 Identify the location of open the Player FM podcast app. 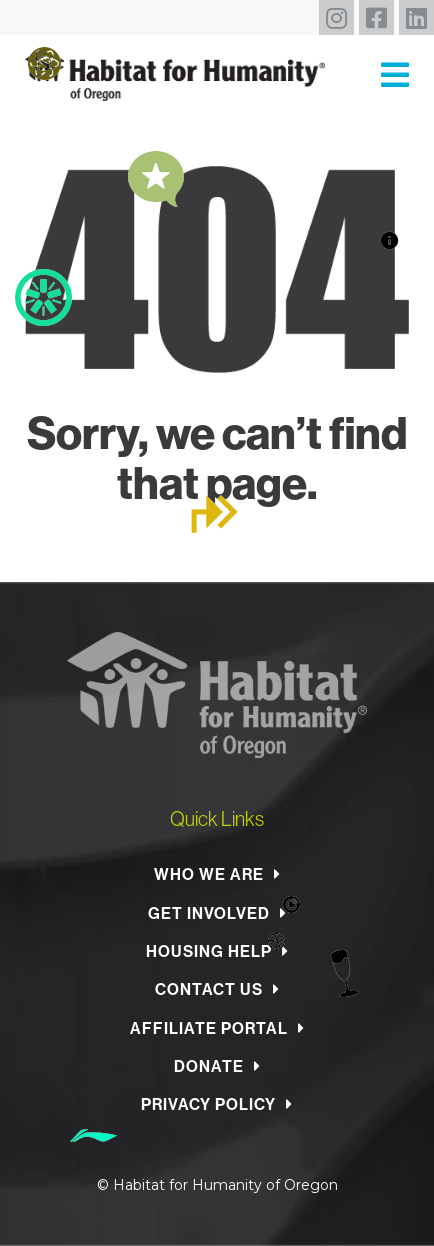
(291, 904).